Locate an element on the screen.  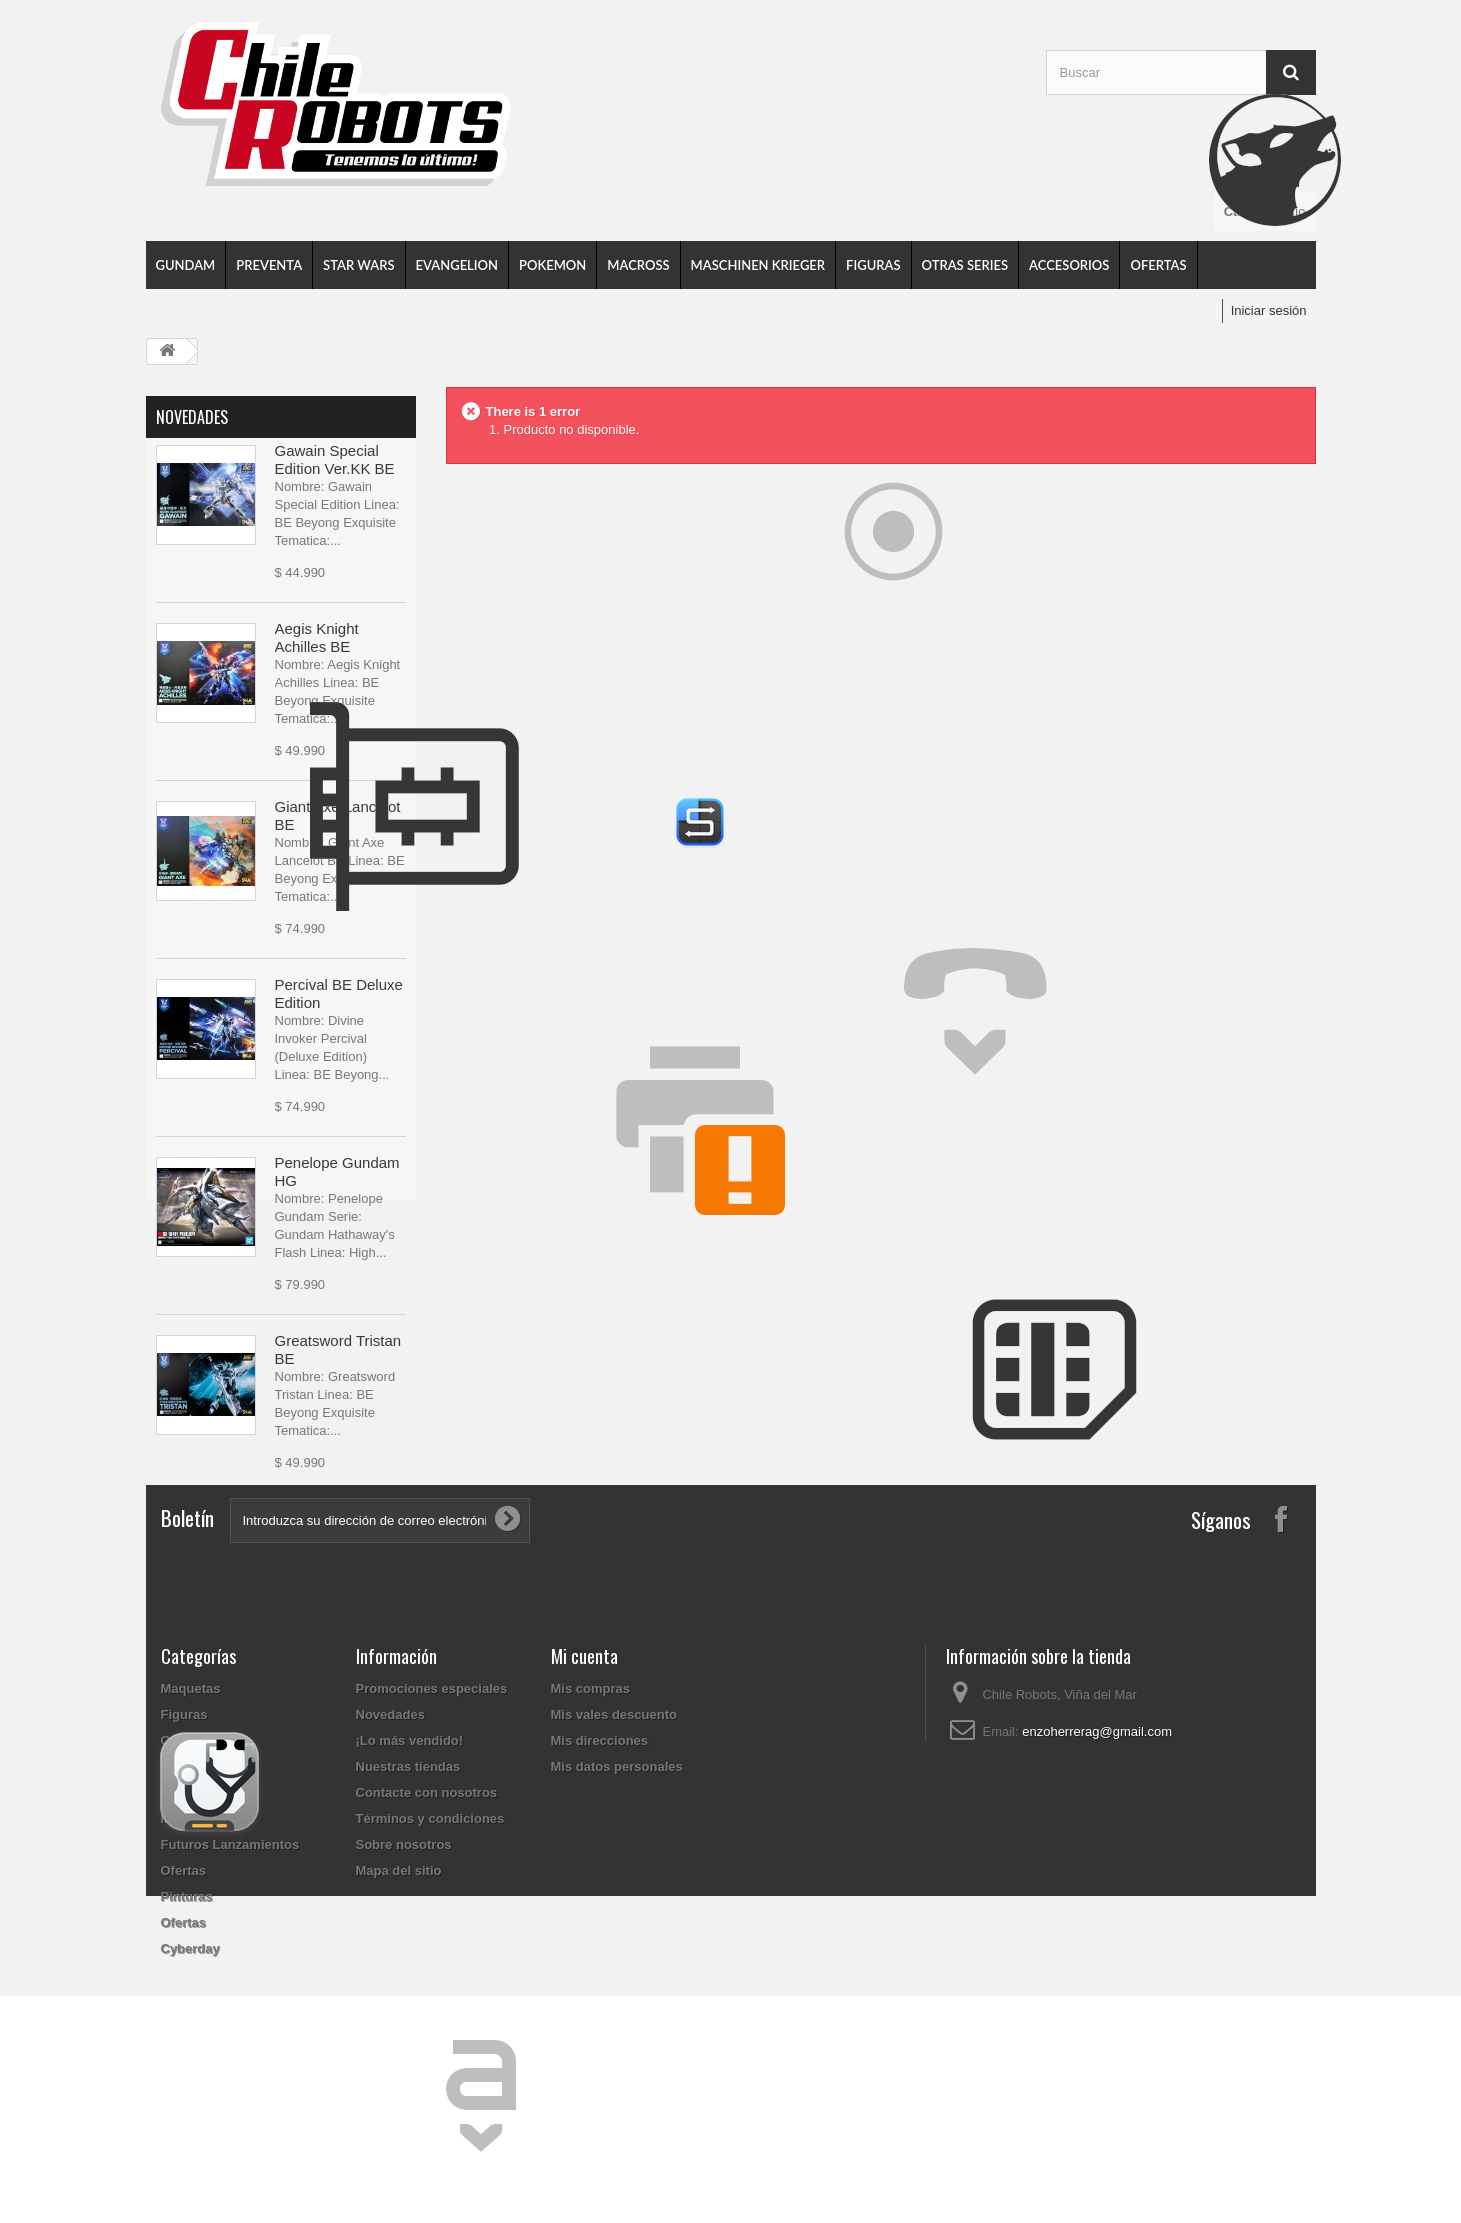
configure windows network sharing settings is located at coordinates (700, 822).